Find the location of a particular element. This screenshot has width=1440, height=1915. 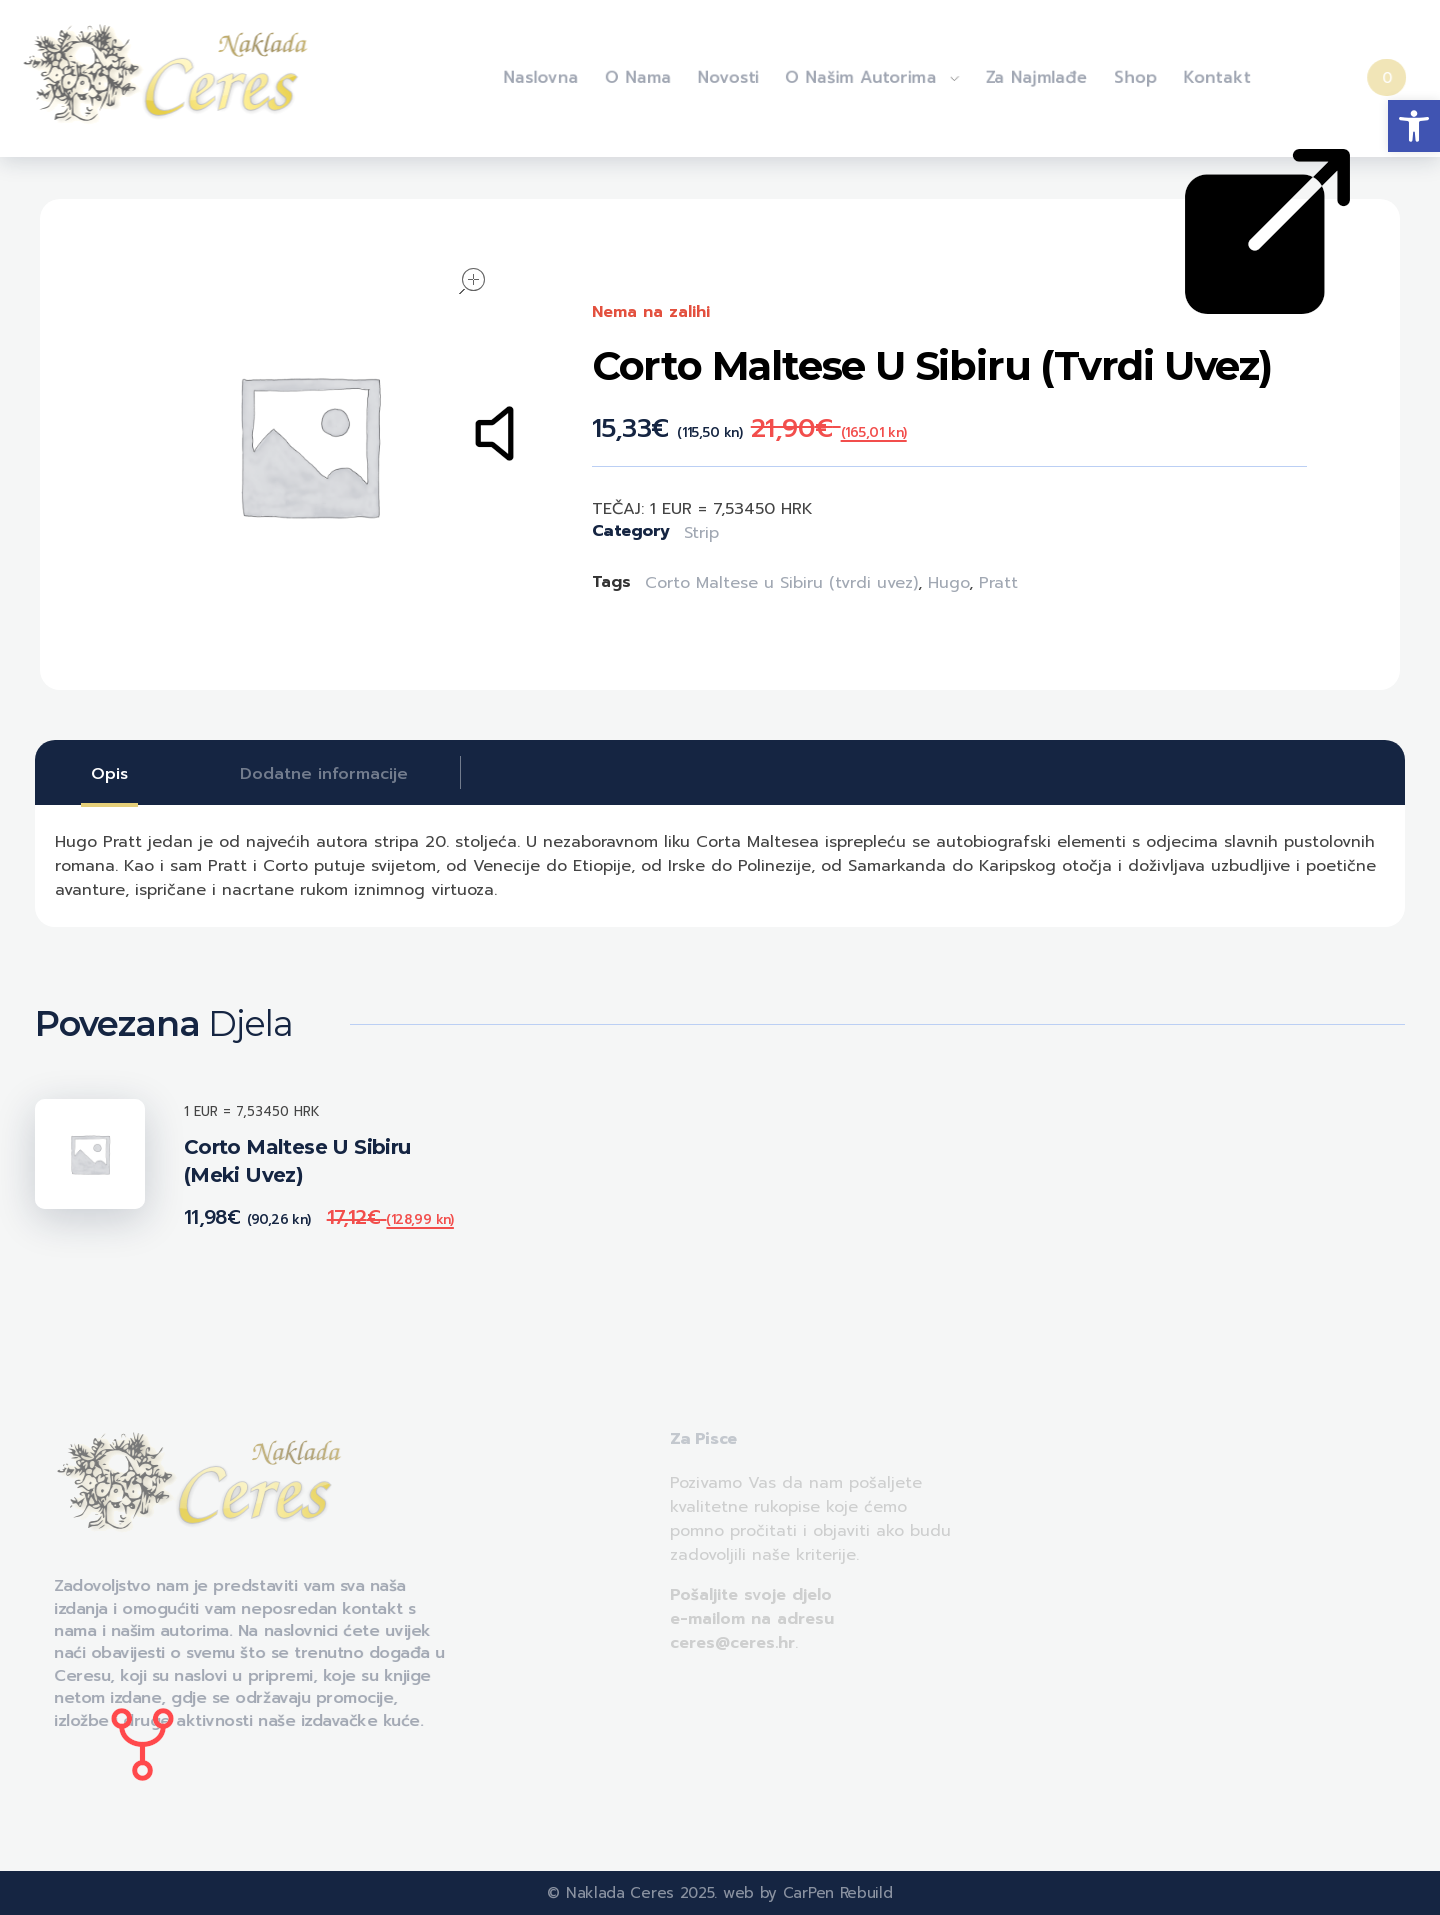

mute audio or sound is located at coordinates (494, 433).